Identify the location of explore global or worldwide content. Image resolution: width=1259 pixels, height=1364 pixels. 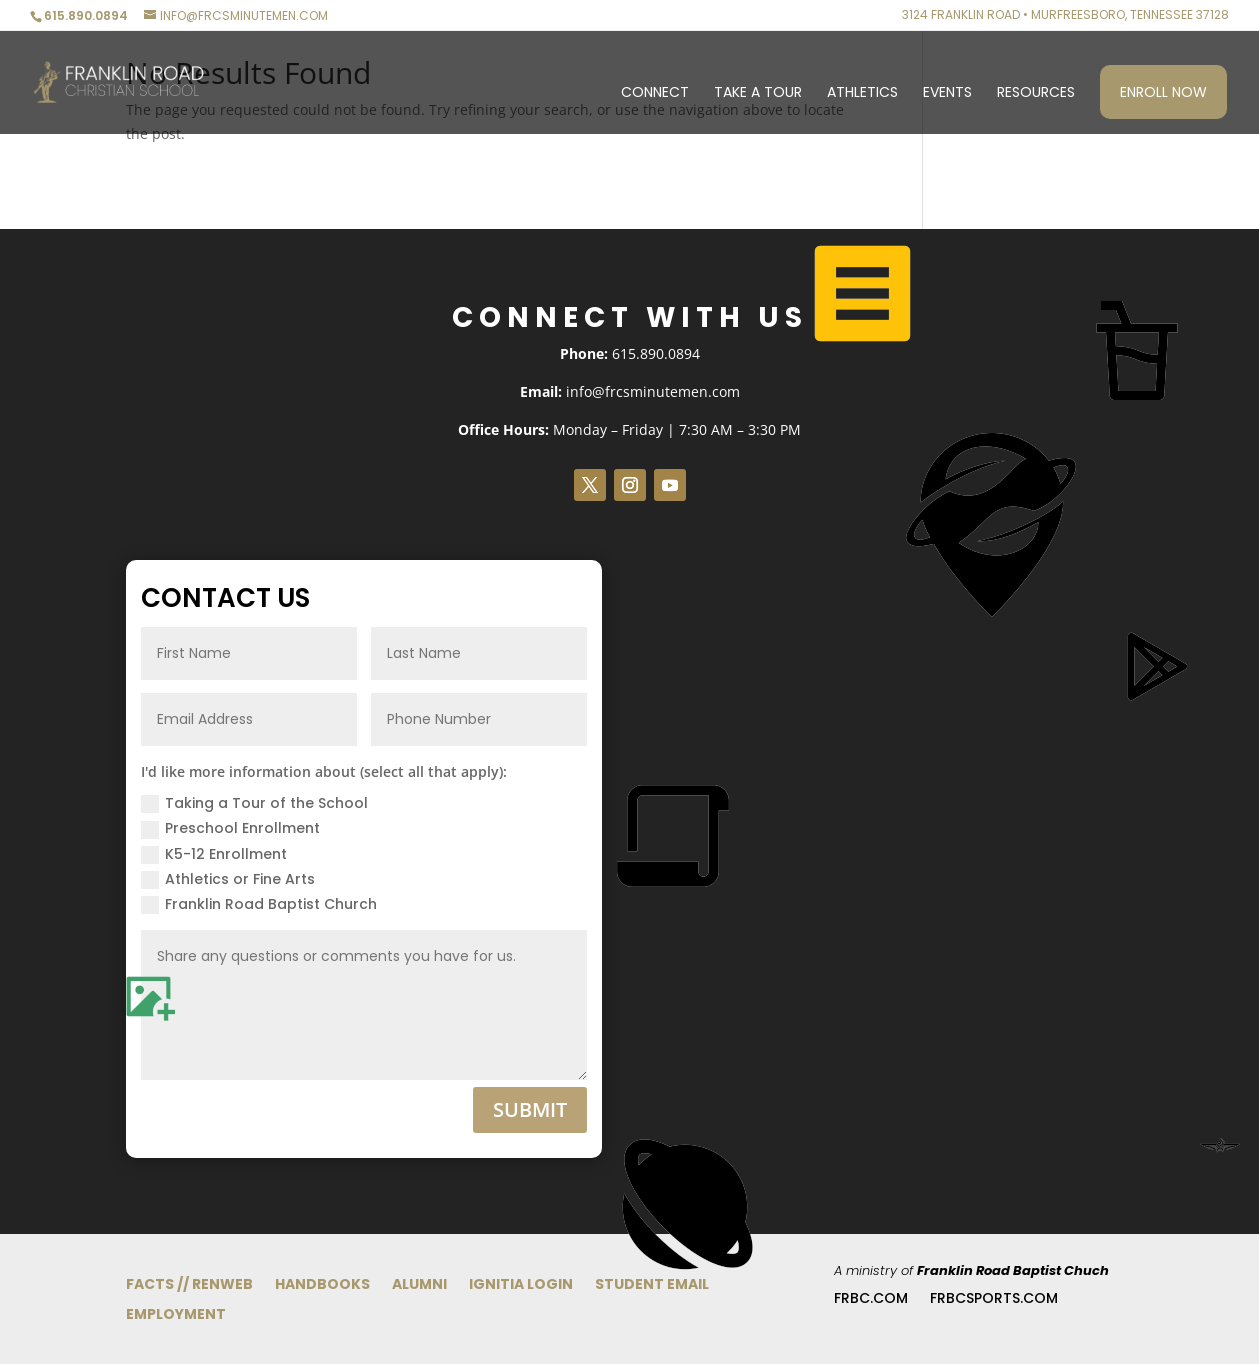
(685, 1207).